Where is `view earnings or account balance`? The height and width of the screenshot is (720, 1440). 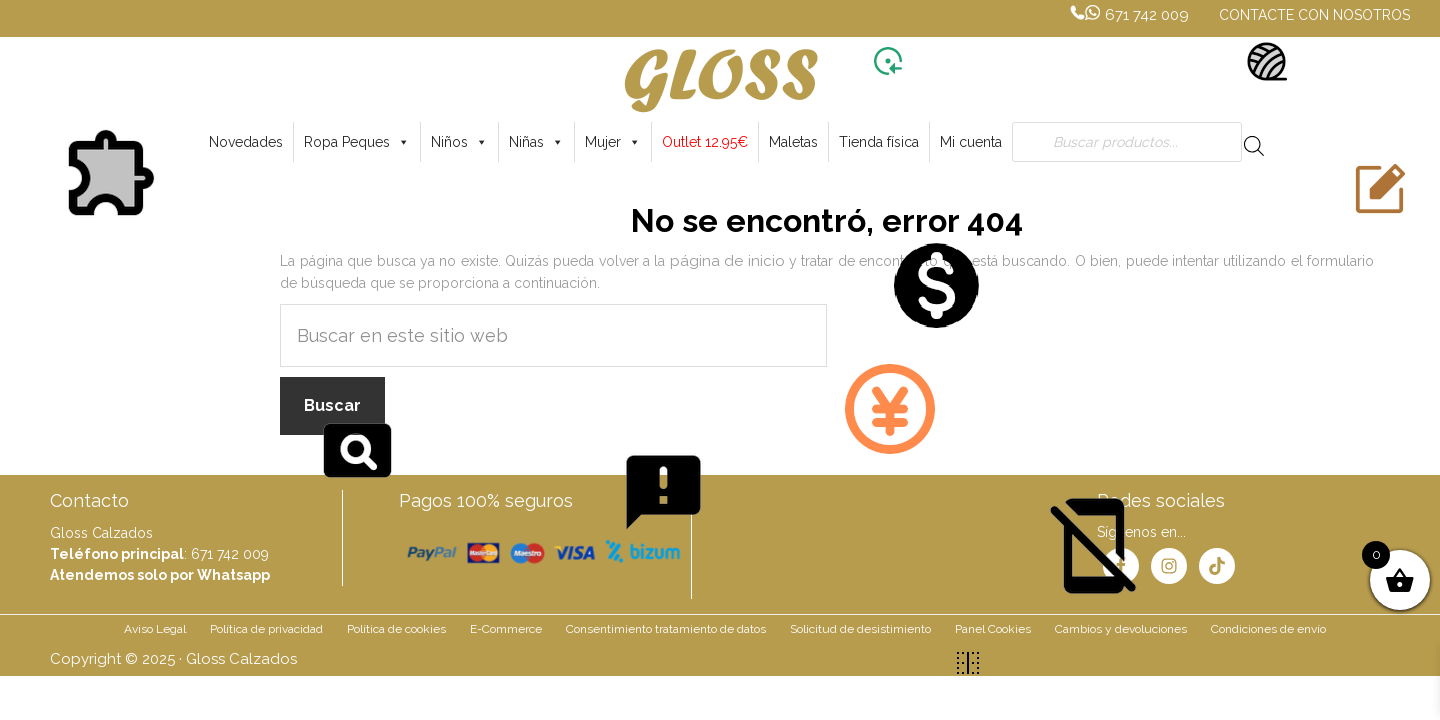
view earnings or account balance is located at coordinates (936, 285).